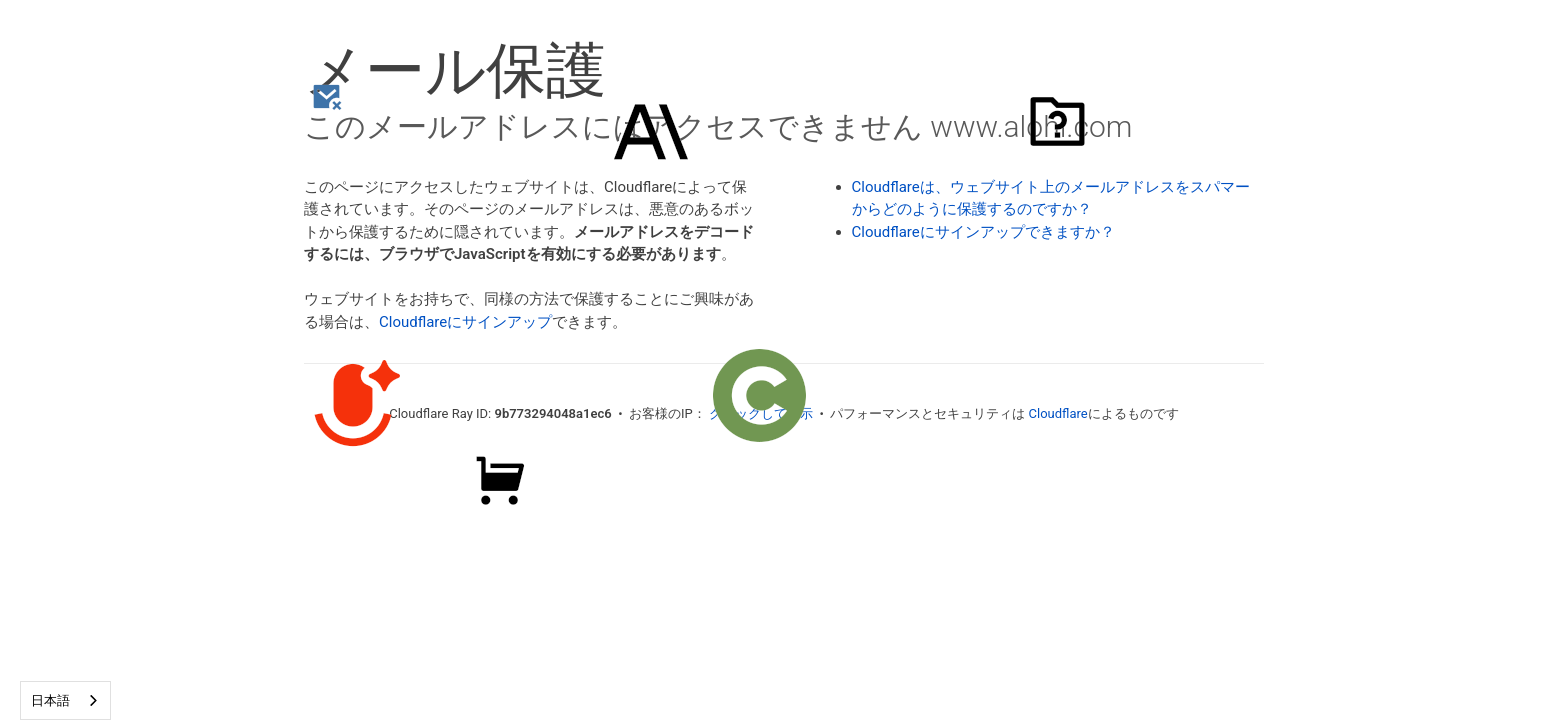  What do you see at coordinates (353, 407) in the screenshot?
I see `activate ai voice assistant` at bounding box center [353, 407].